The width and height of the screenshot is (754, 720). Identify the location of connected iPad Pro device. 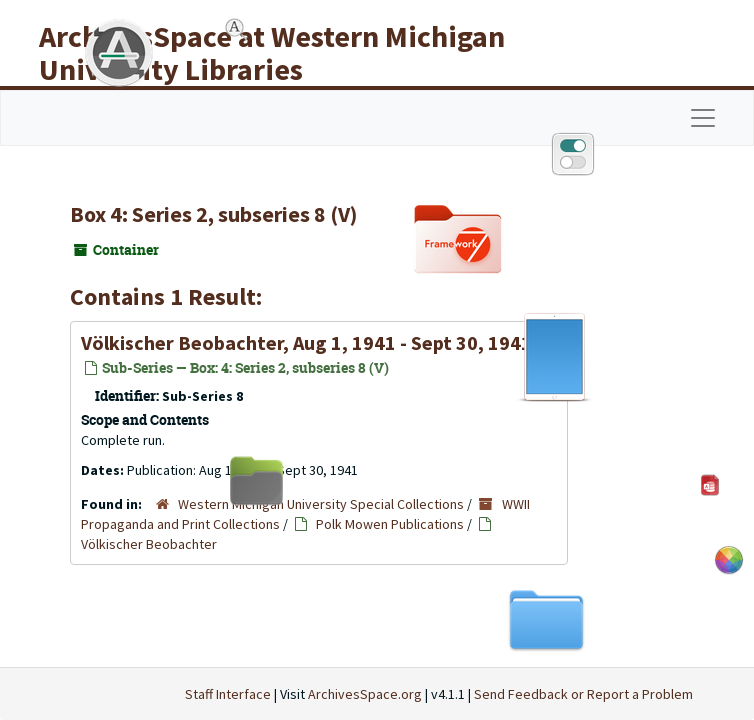
(554, 357).